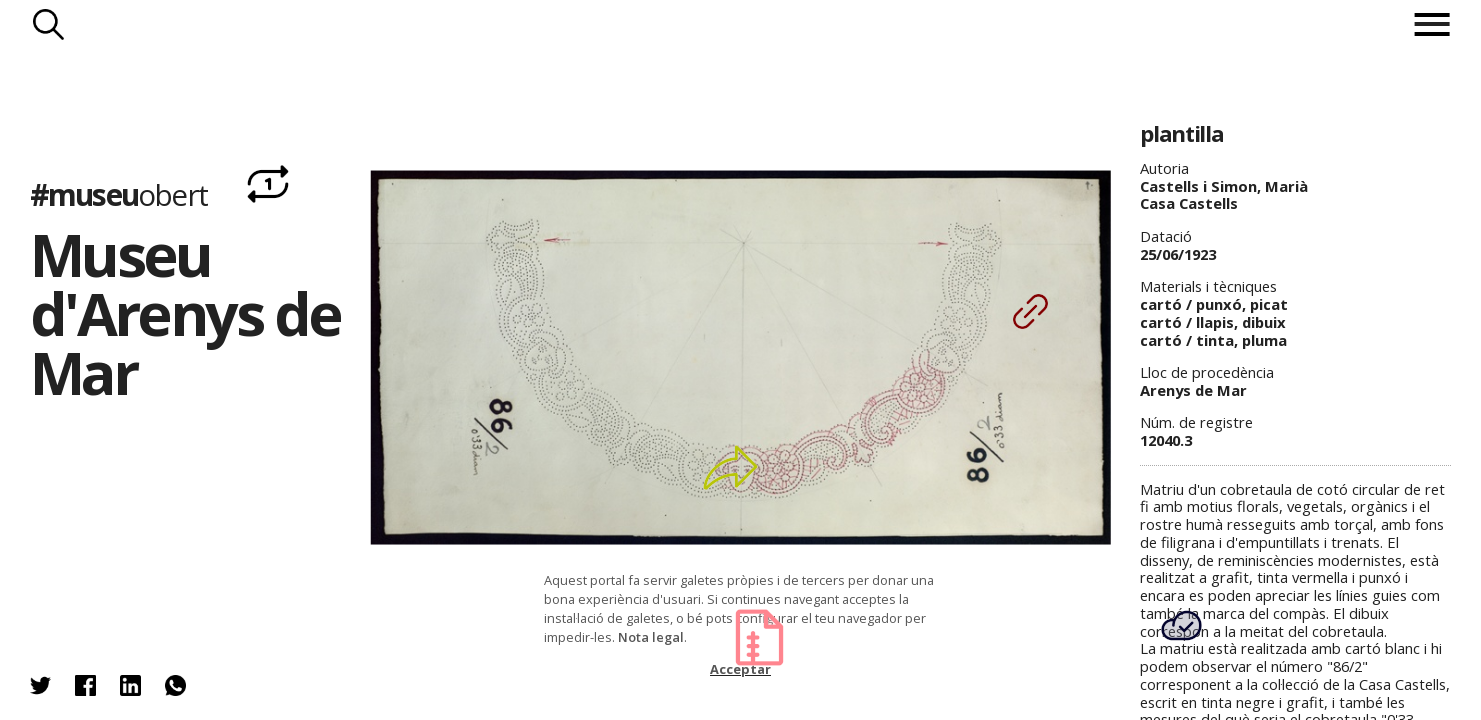 Image resolution: width=1481 pixels, height=720 pixels. I want to click on repeat current track once, so click(268, 184).